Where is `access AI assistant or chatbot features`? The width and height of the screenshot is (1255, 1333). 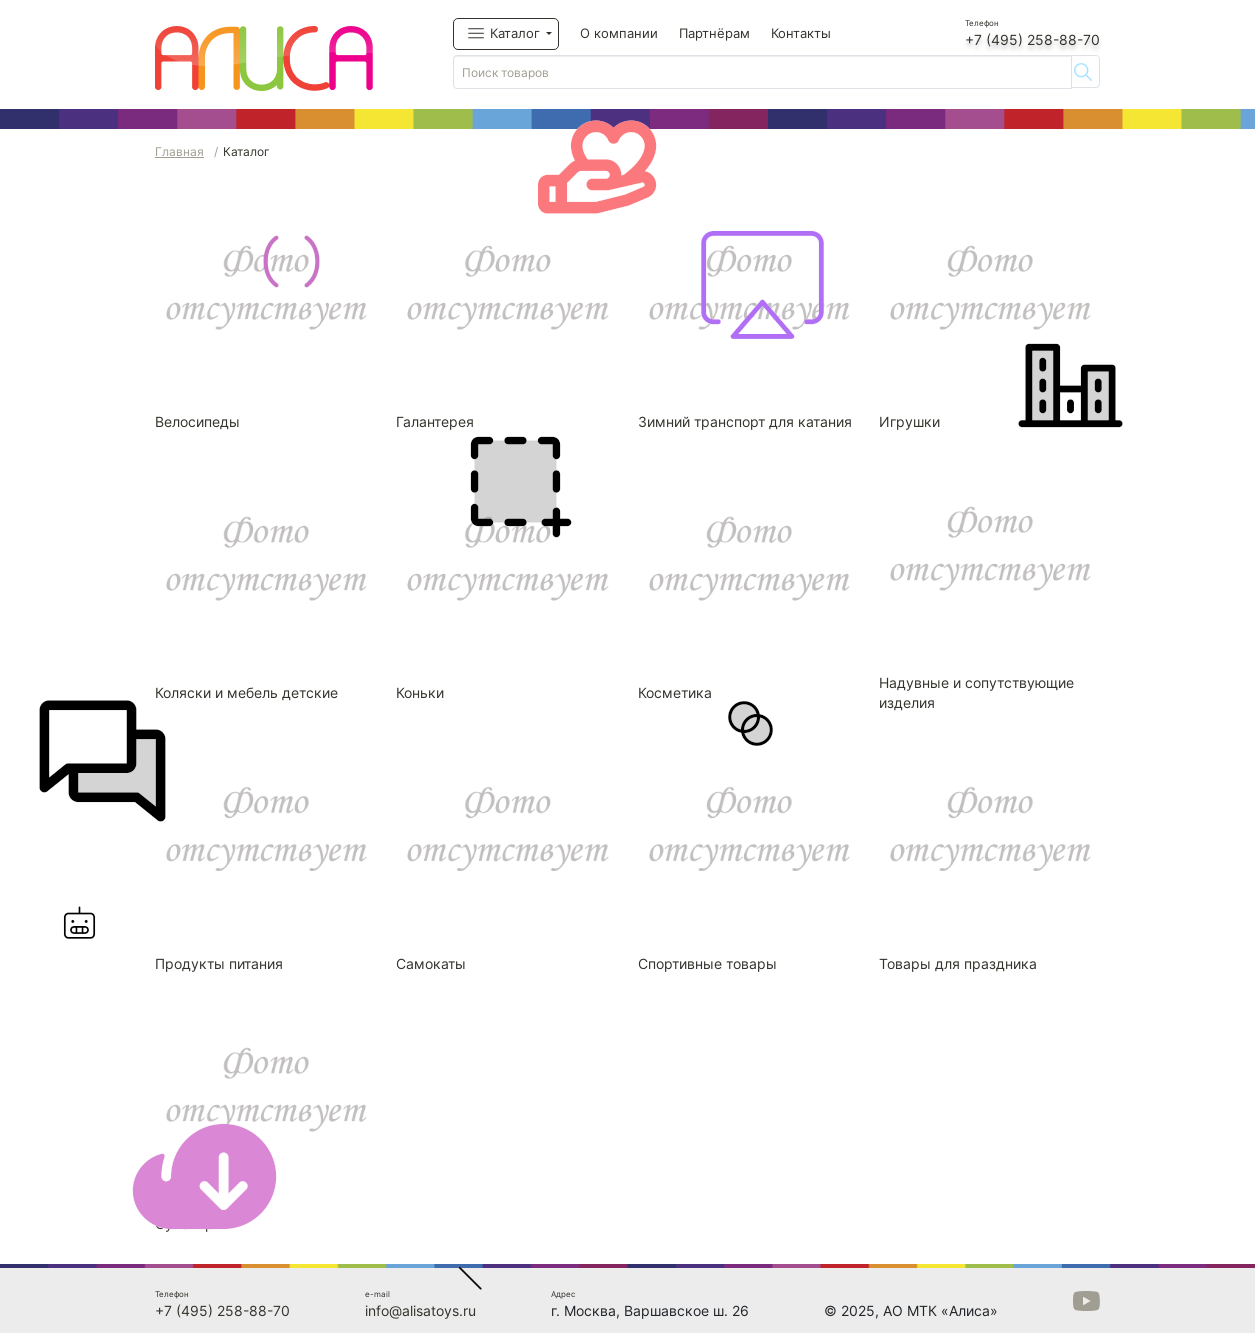 access AI assistant or chatbot features is located at coordinates (79, 924).